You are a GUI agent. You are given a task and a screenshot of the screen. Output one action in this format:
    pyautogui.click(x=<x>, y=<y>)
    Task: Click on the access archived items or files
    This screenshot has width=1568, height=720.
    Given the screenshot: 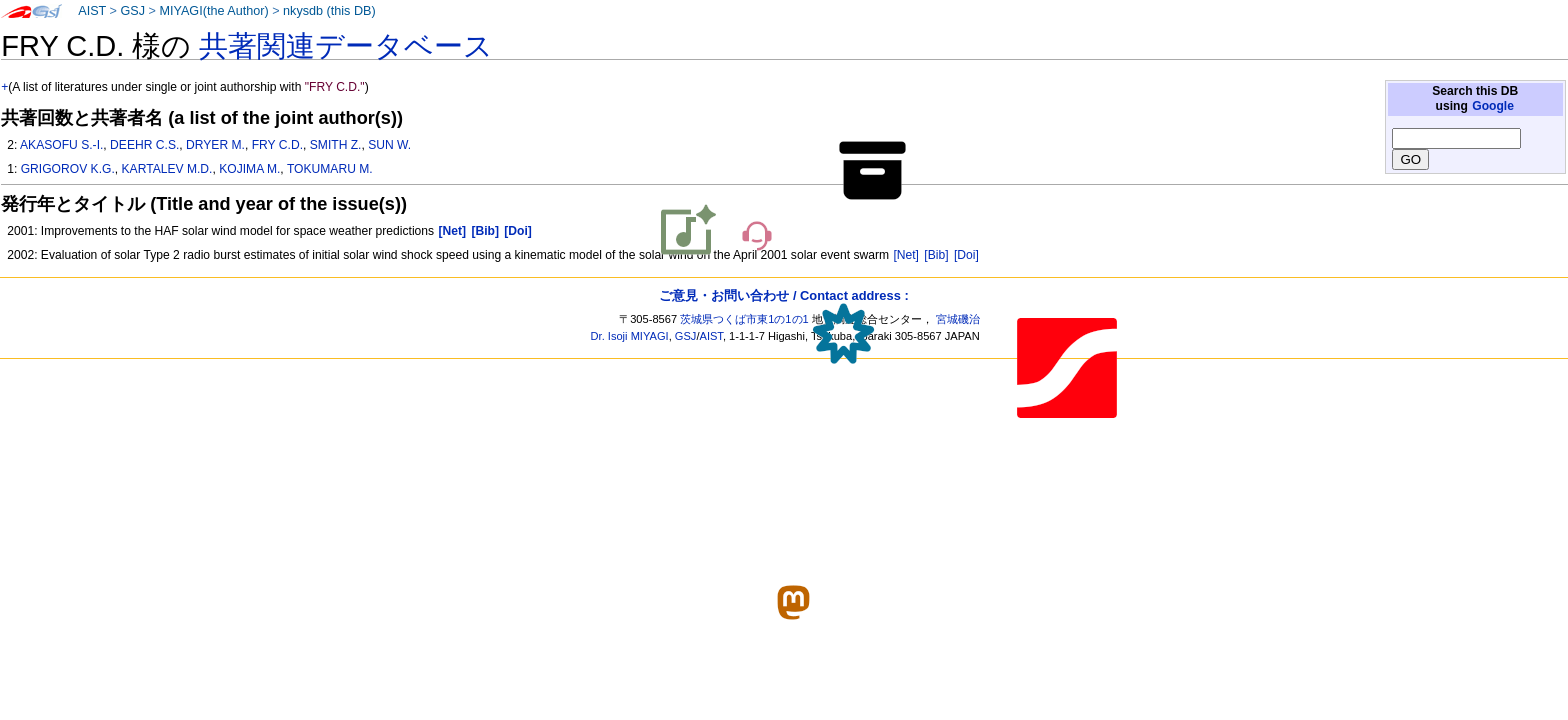 What is the action you would take?
    pyautogui.click(x=872, y=170)
    